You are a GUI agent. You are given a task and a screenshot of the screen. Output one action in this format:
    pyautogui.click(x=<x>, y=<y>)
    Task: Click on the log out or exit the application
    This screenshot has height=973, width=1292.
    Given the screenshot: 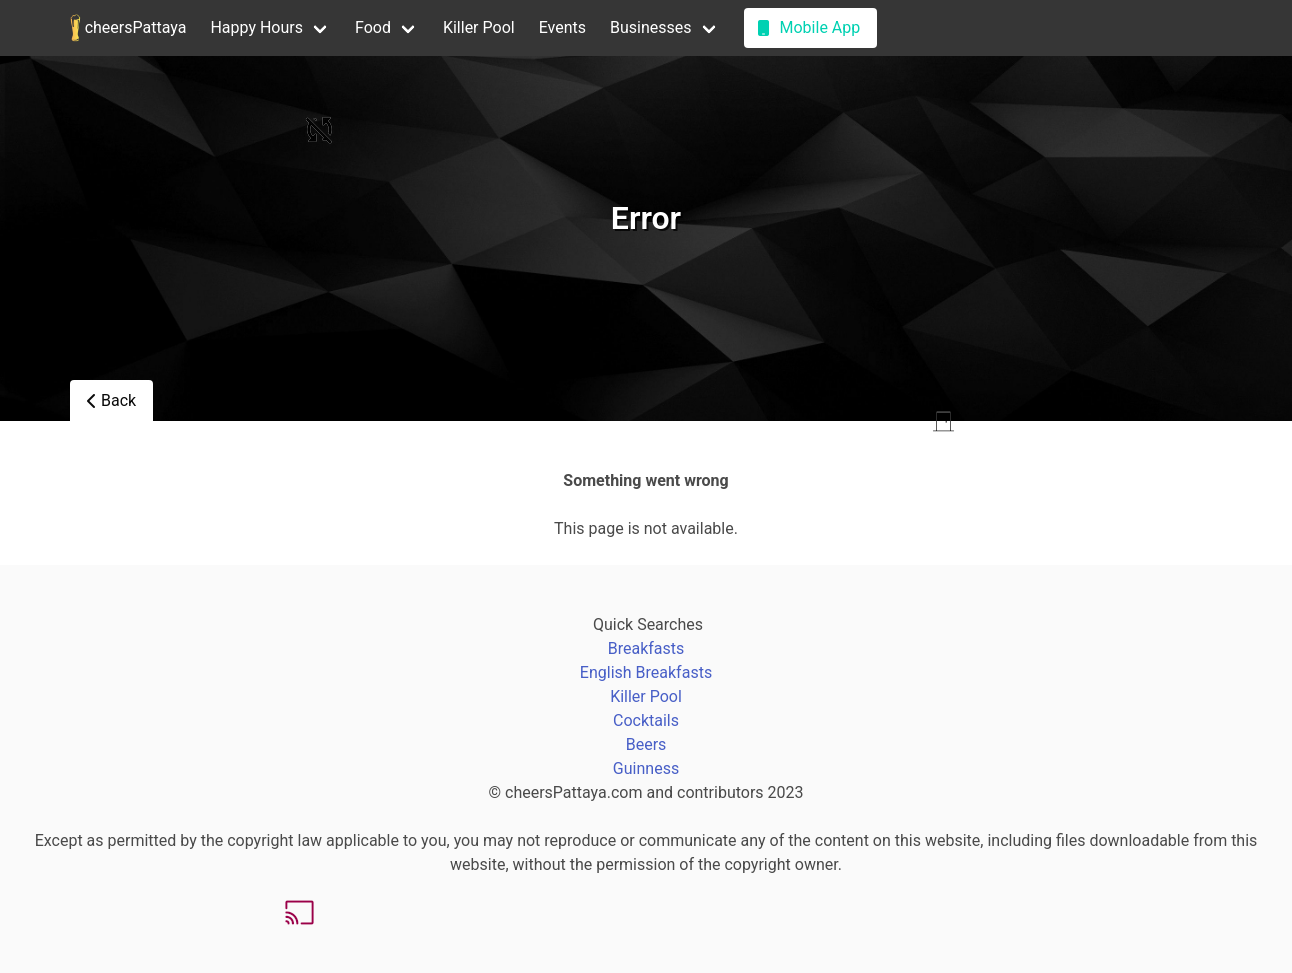 What is the action you would take?
    pyautogui.click(x=943, y=421)
    